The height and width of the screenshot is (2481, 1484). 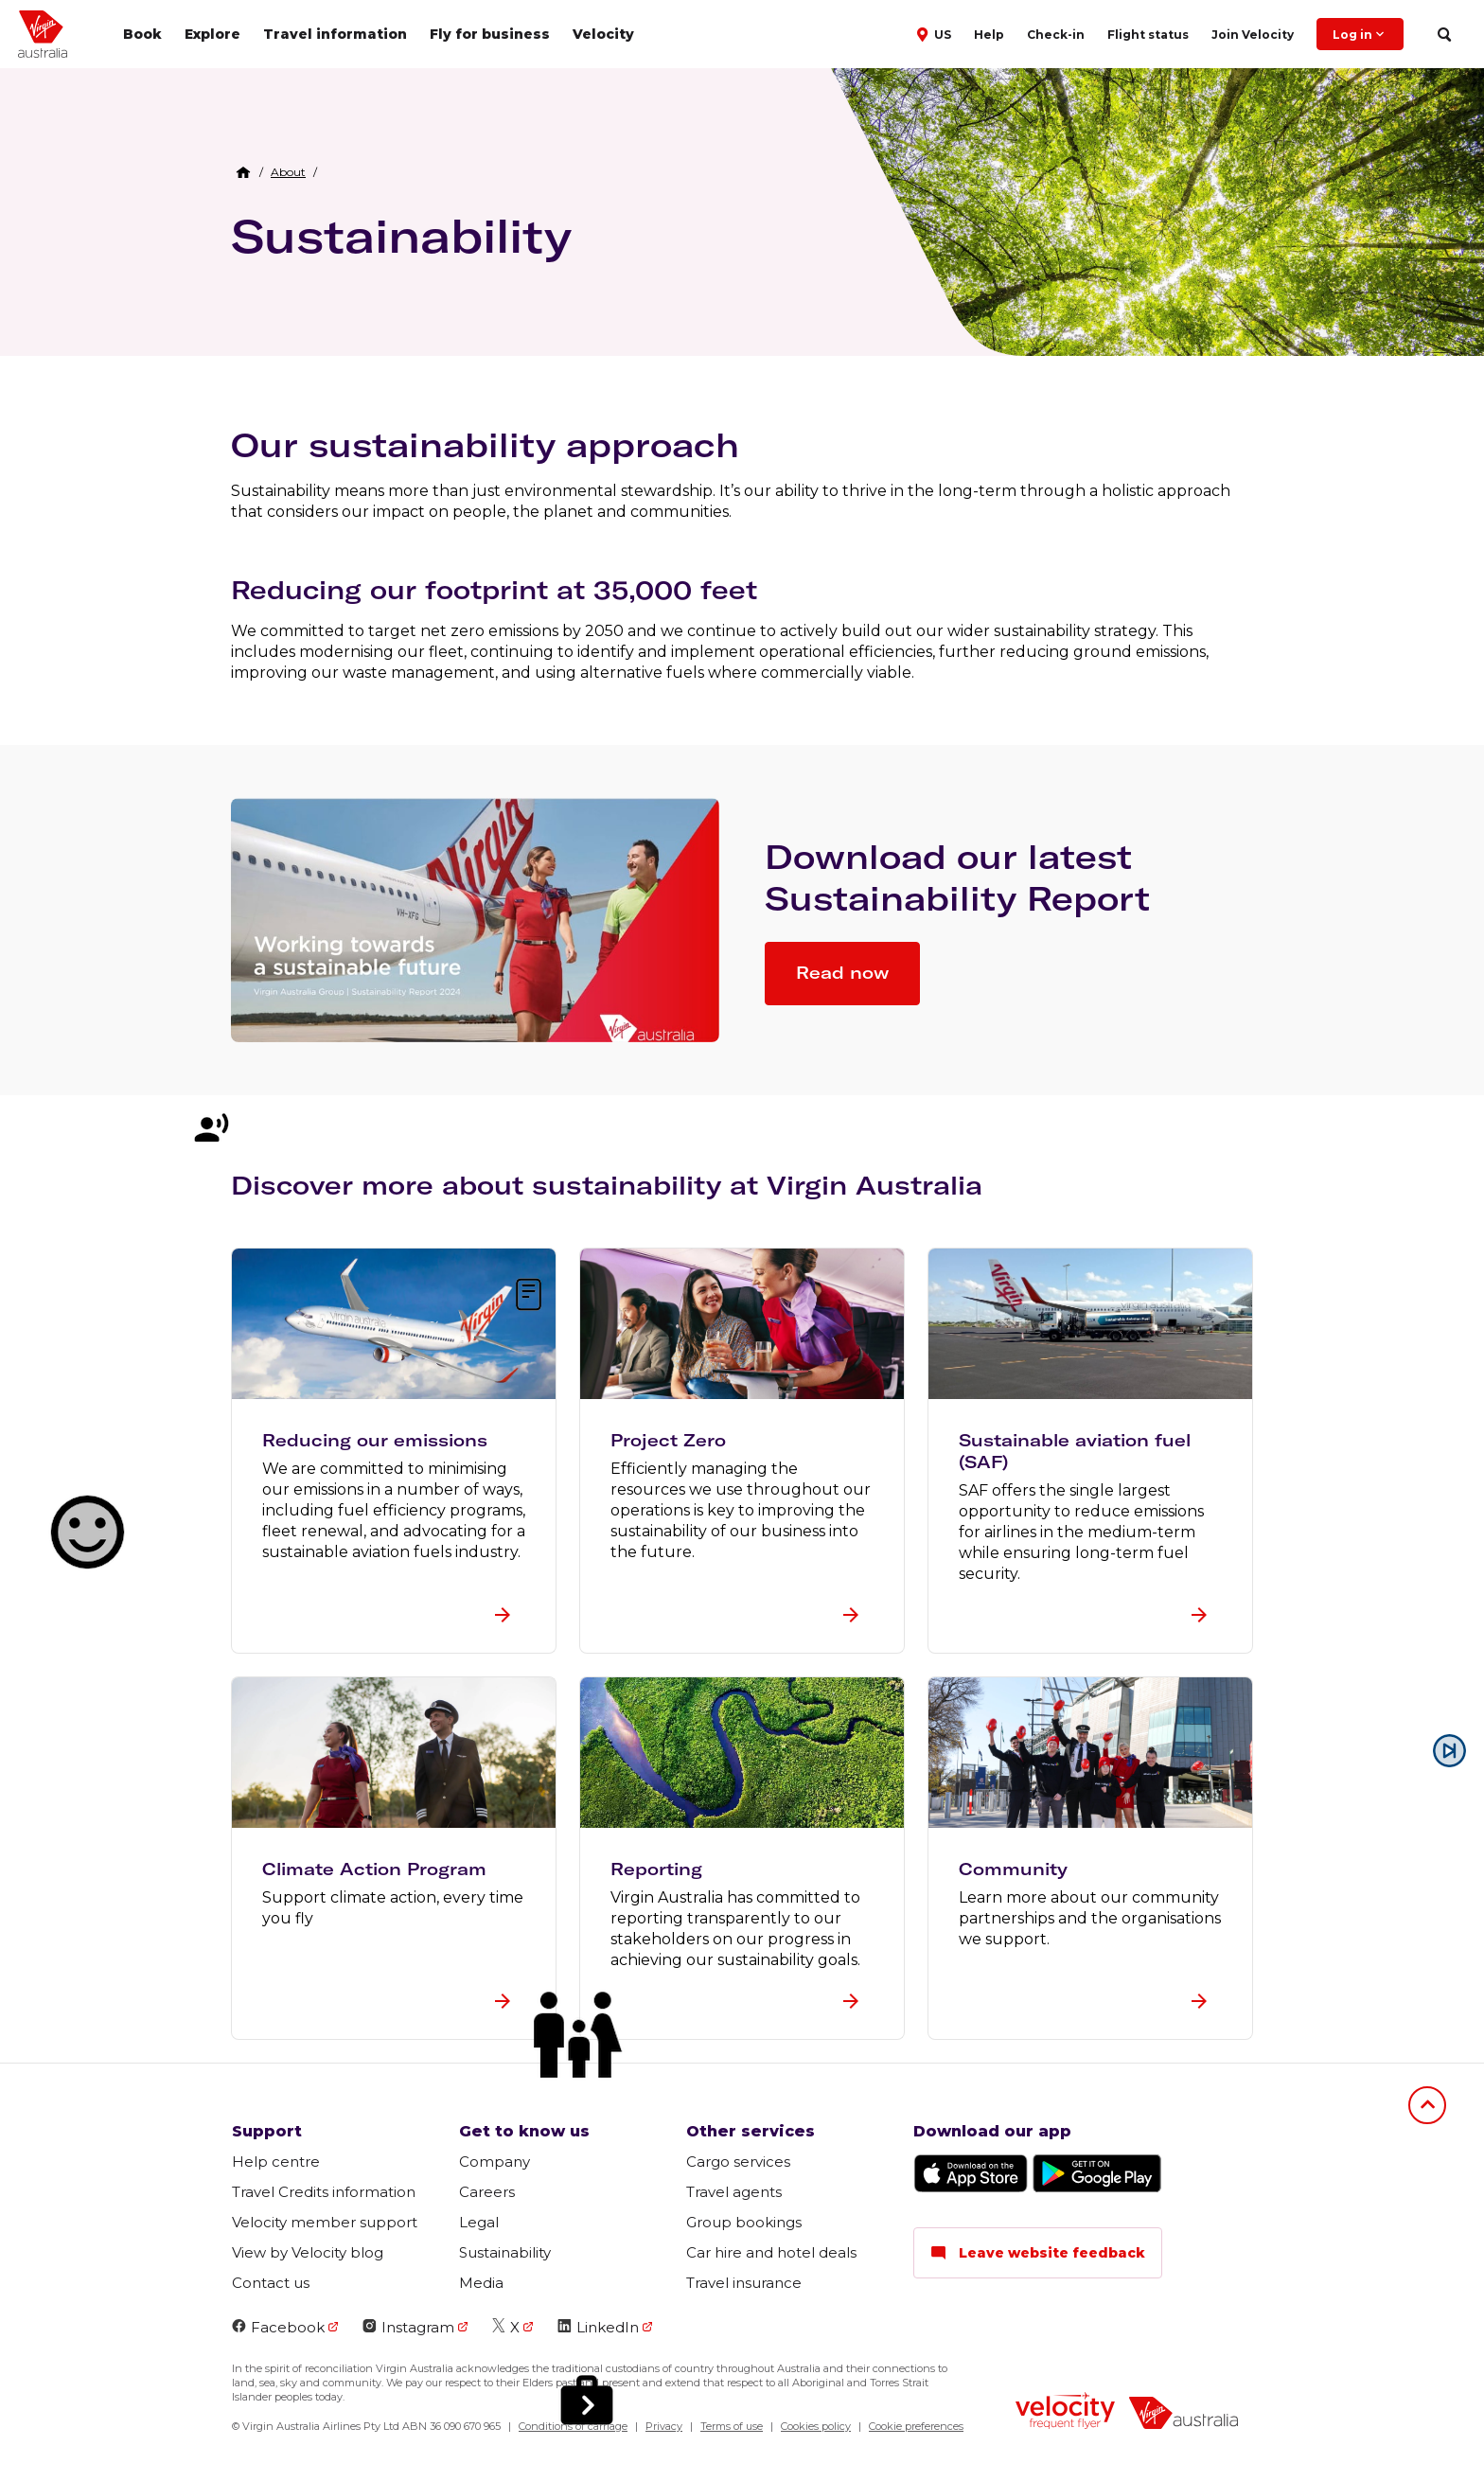 I want to click on schedule task for next week, so click(x=587, y=2399).